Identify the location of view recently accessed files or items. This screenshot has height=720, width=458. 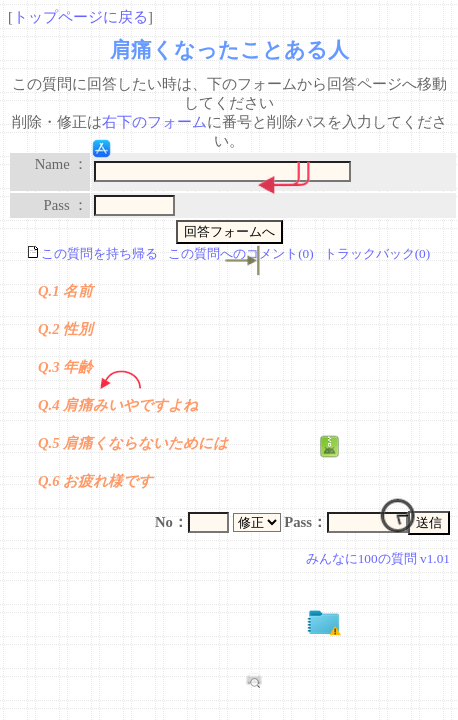
(396, 514).